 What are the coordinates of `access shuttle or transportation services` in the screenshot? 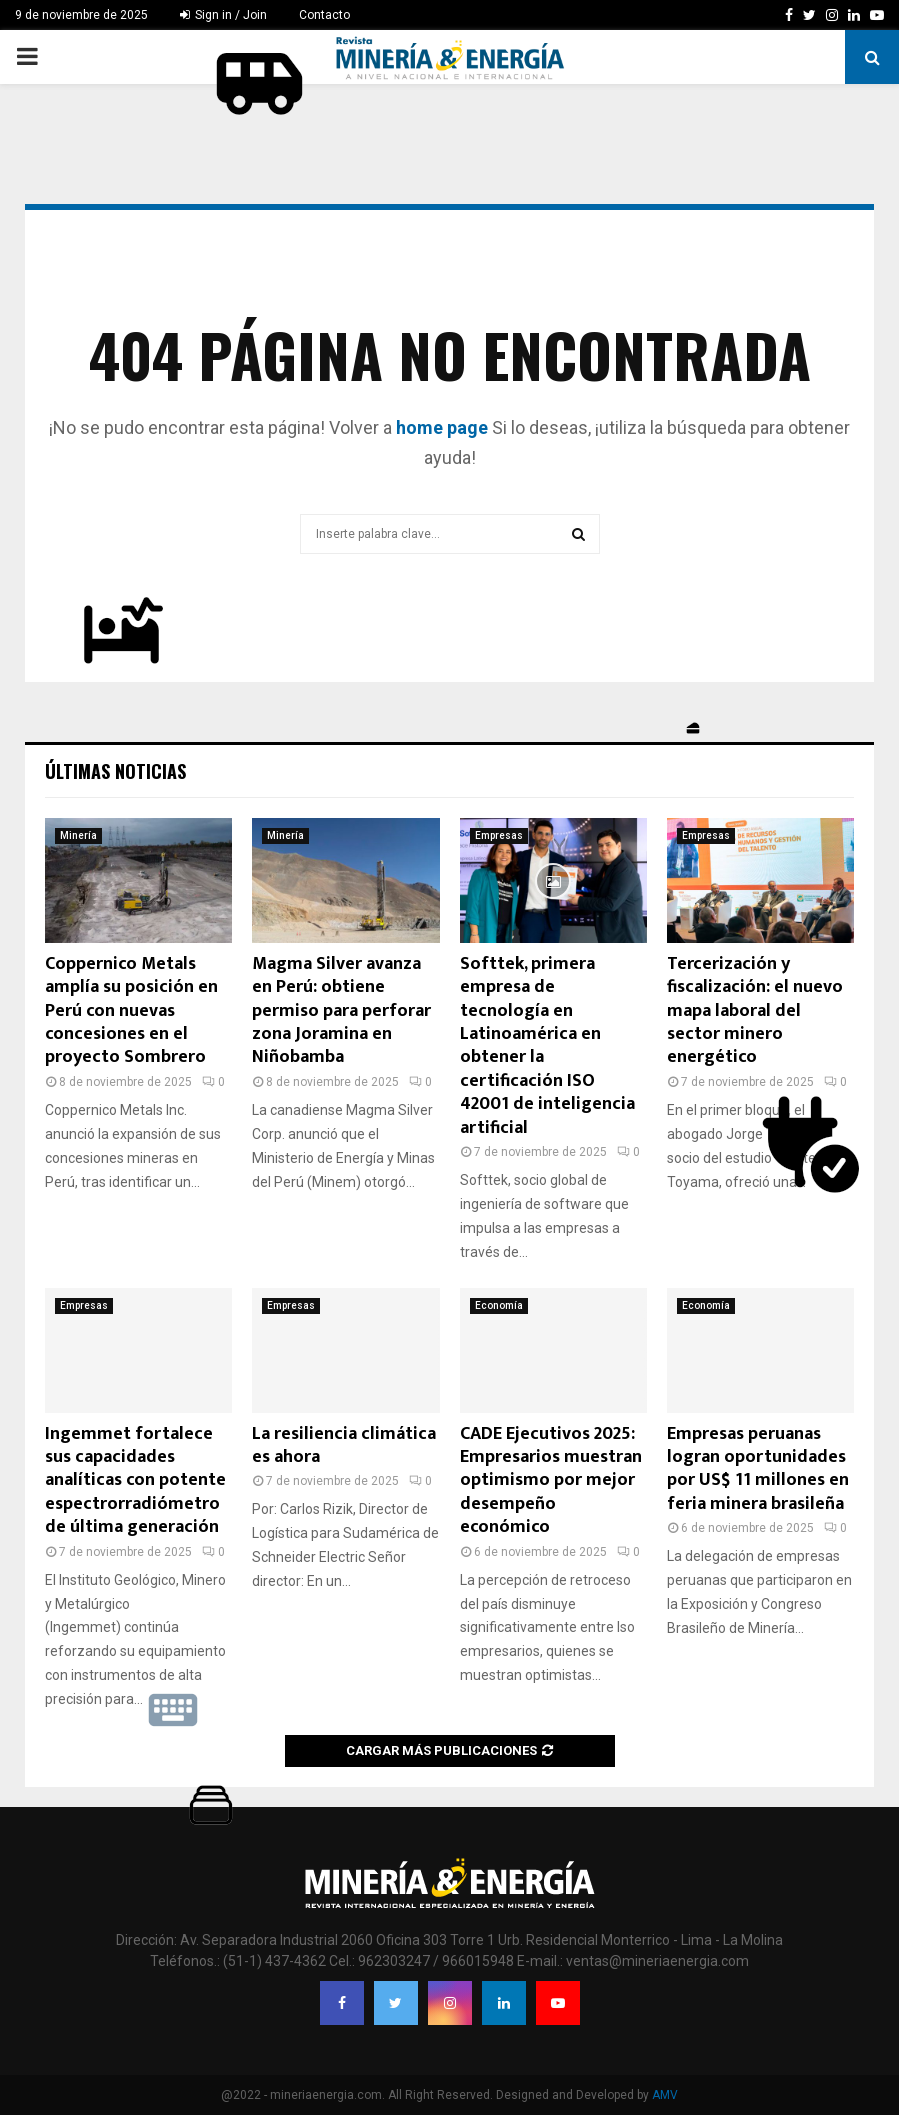 It's located at (259, 81).